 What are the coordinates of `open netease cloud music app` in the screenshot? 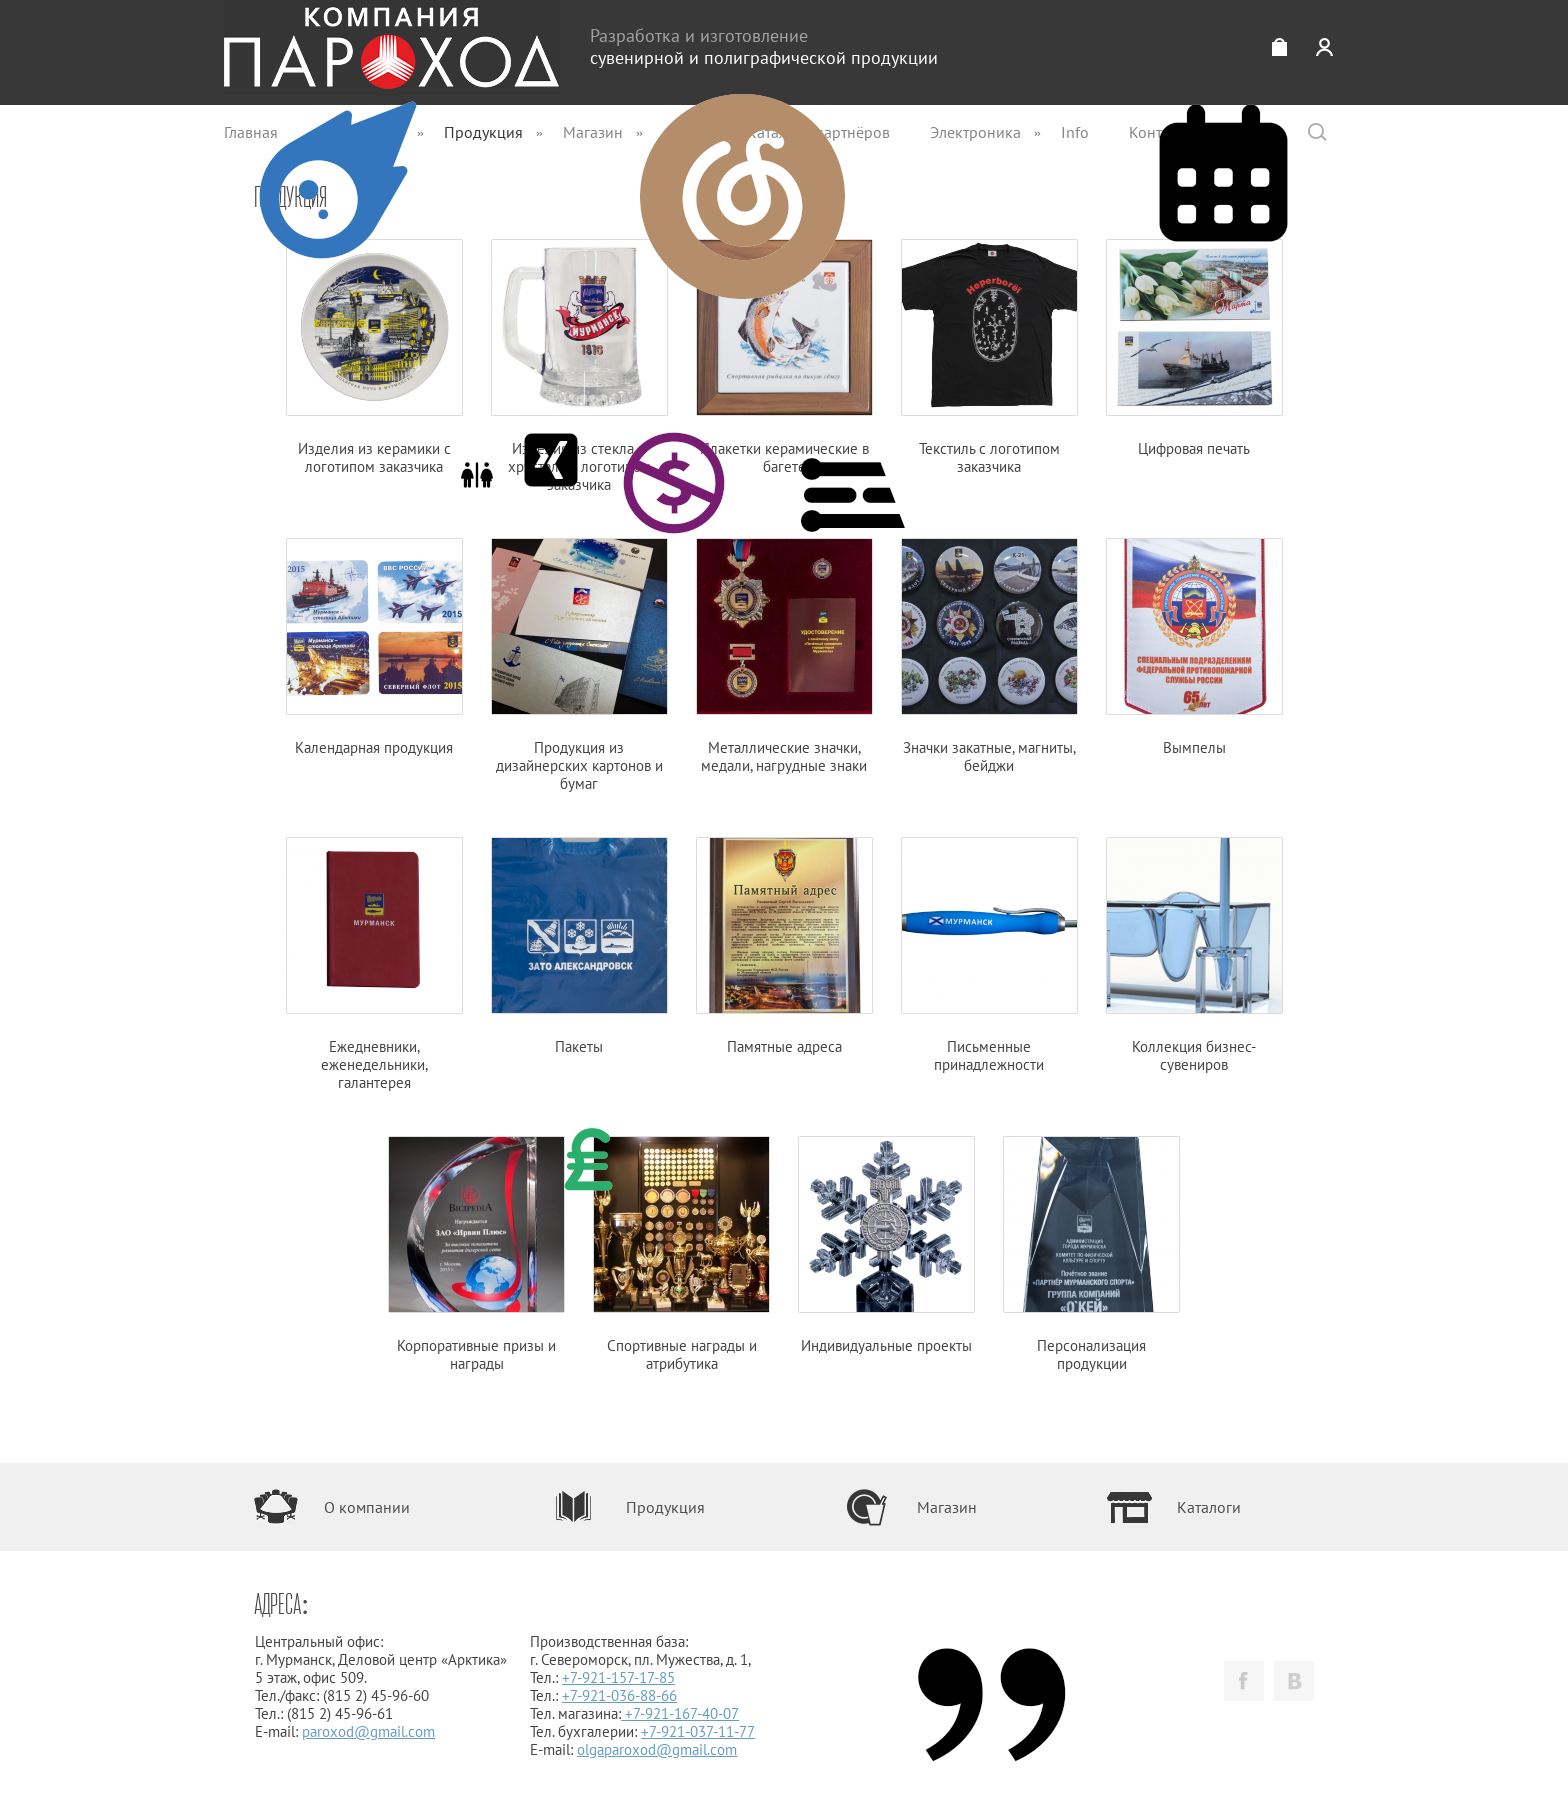 It's located at (742, 196).